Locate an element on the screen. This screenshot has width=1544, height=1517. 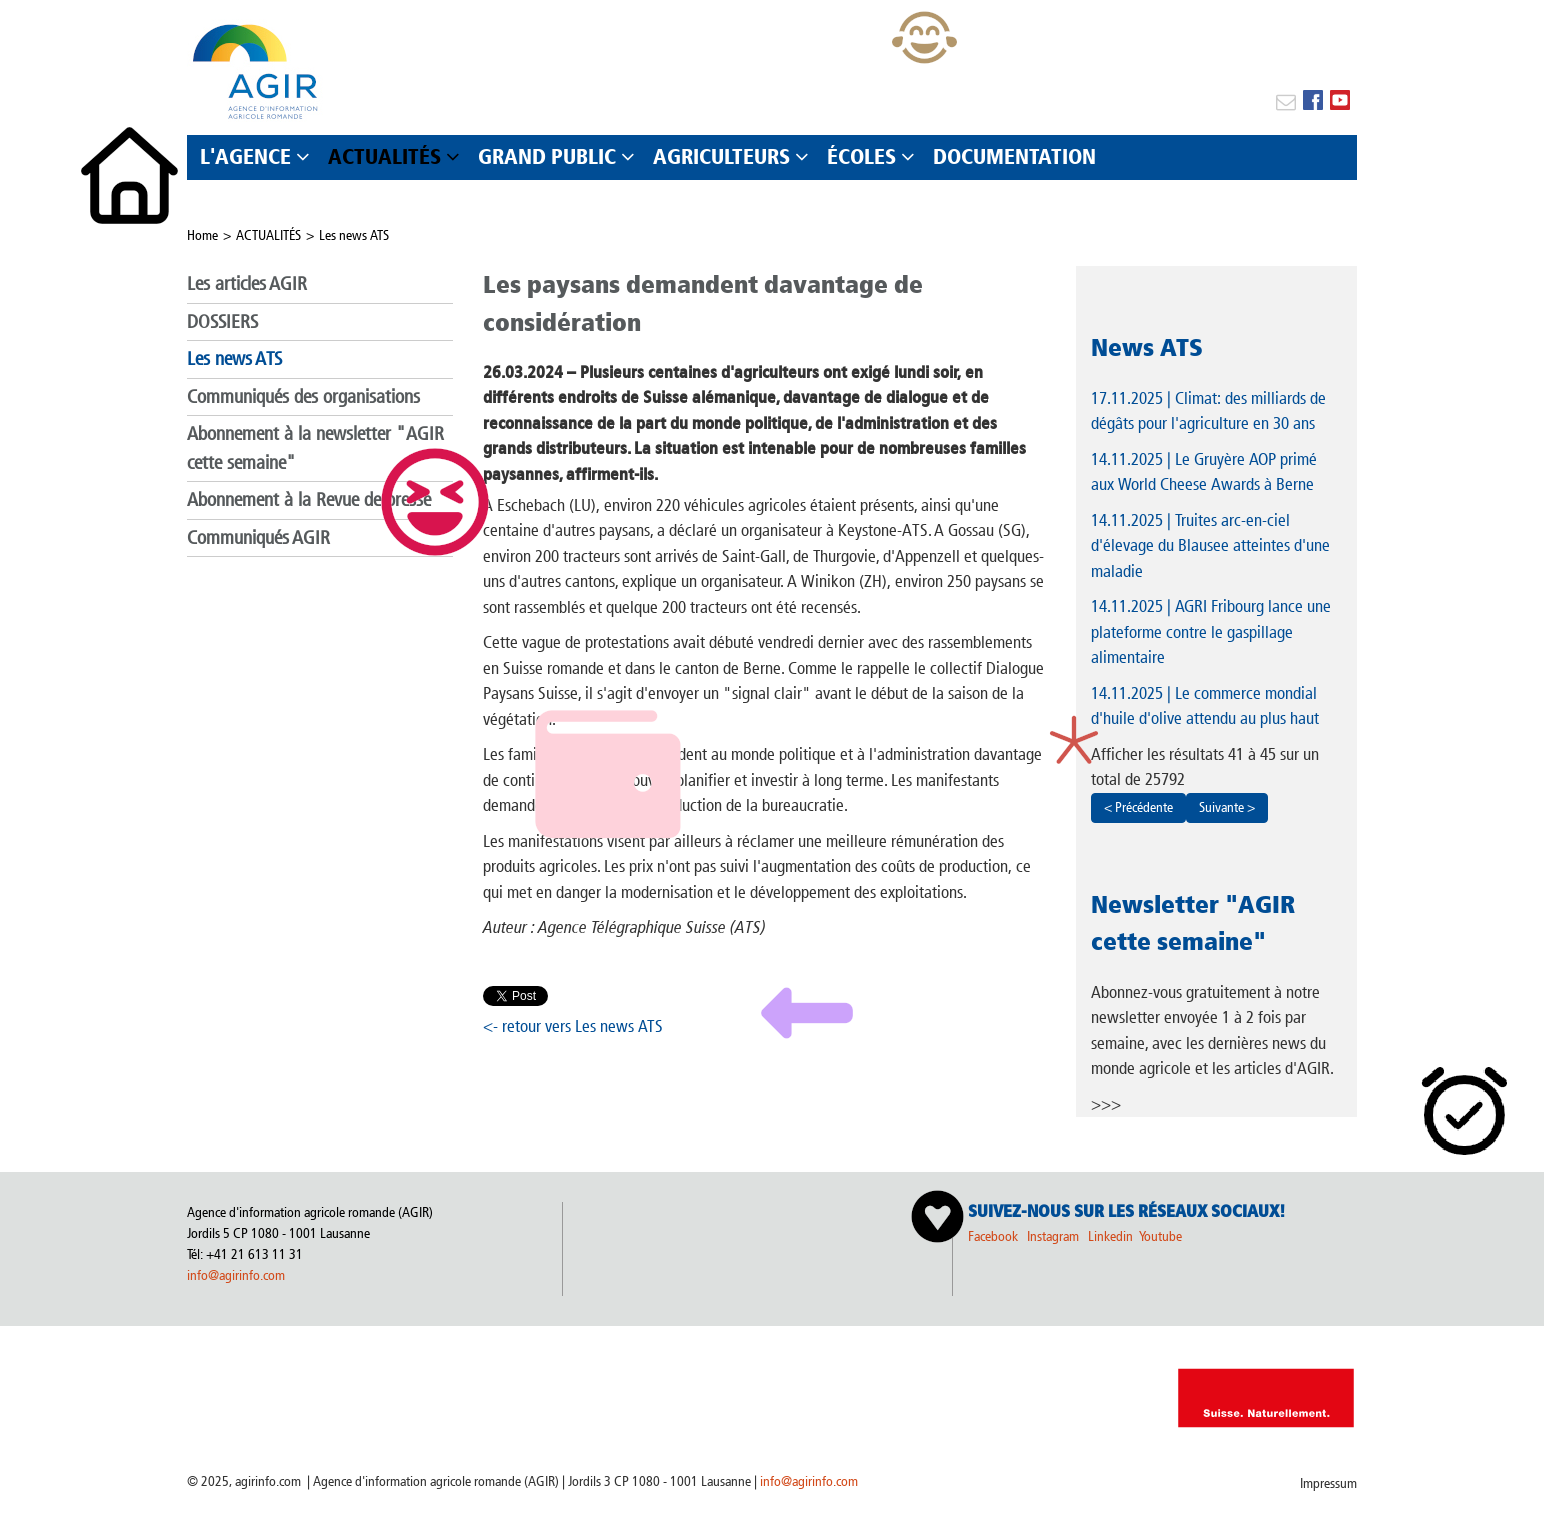
react with laughing emoji is located at coordinates (924, 37).